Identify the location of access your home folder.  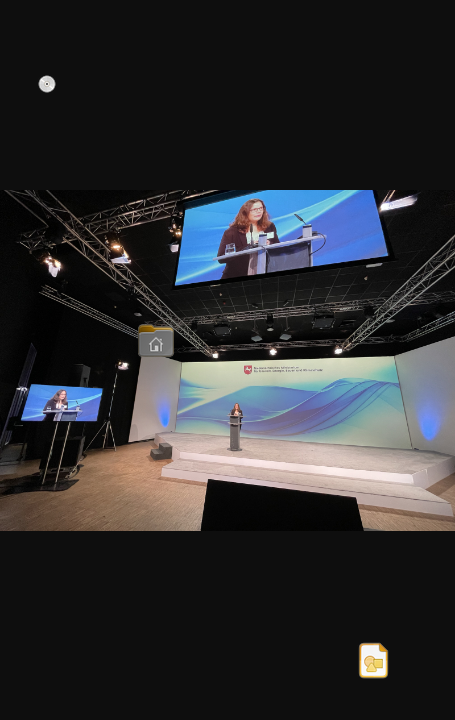
(156, 340).